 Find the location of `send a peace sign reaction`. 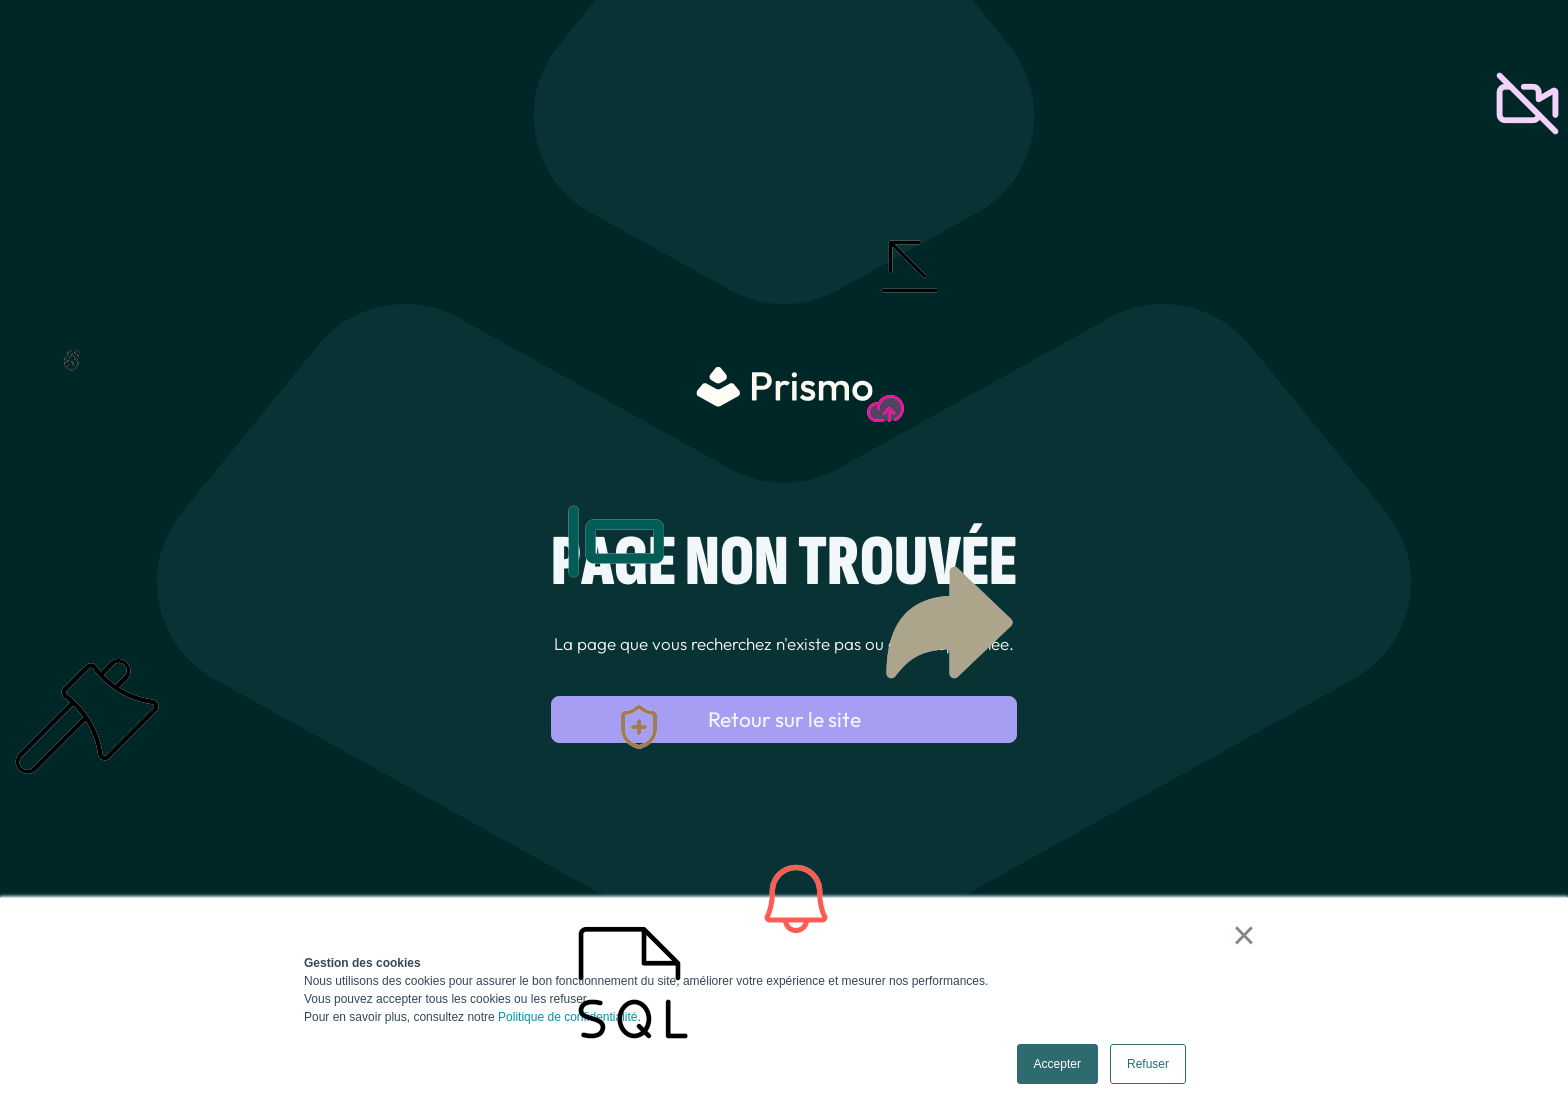

send a peace sign reaction is located at coordinates (71, 360).